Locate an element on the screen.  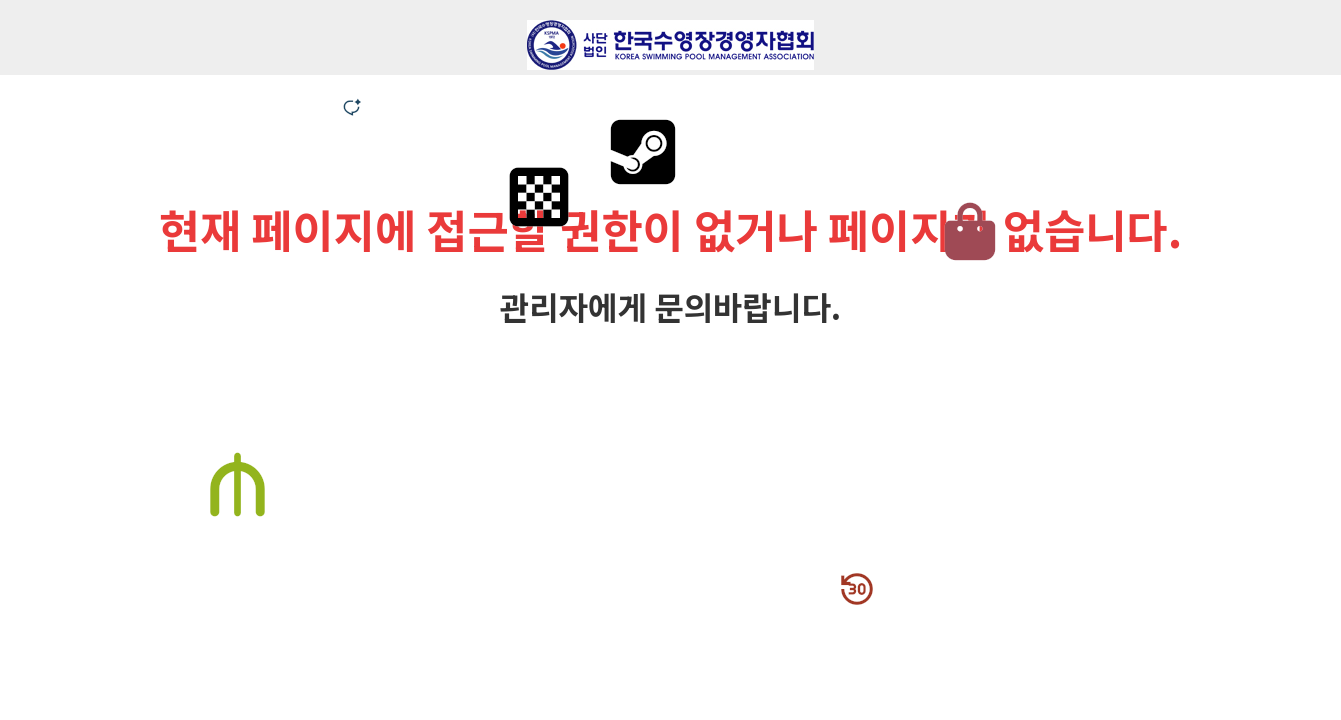
play chess or board games is located at coordinates (539, 197).